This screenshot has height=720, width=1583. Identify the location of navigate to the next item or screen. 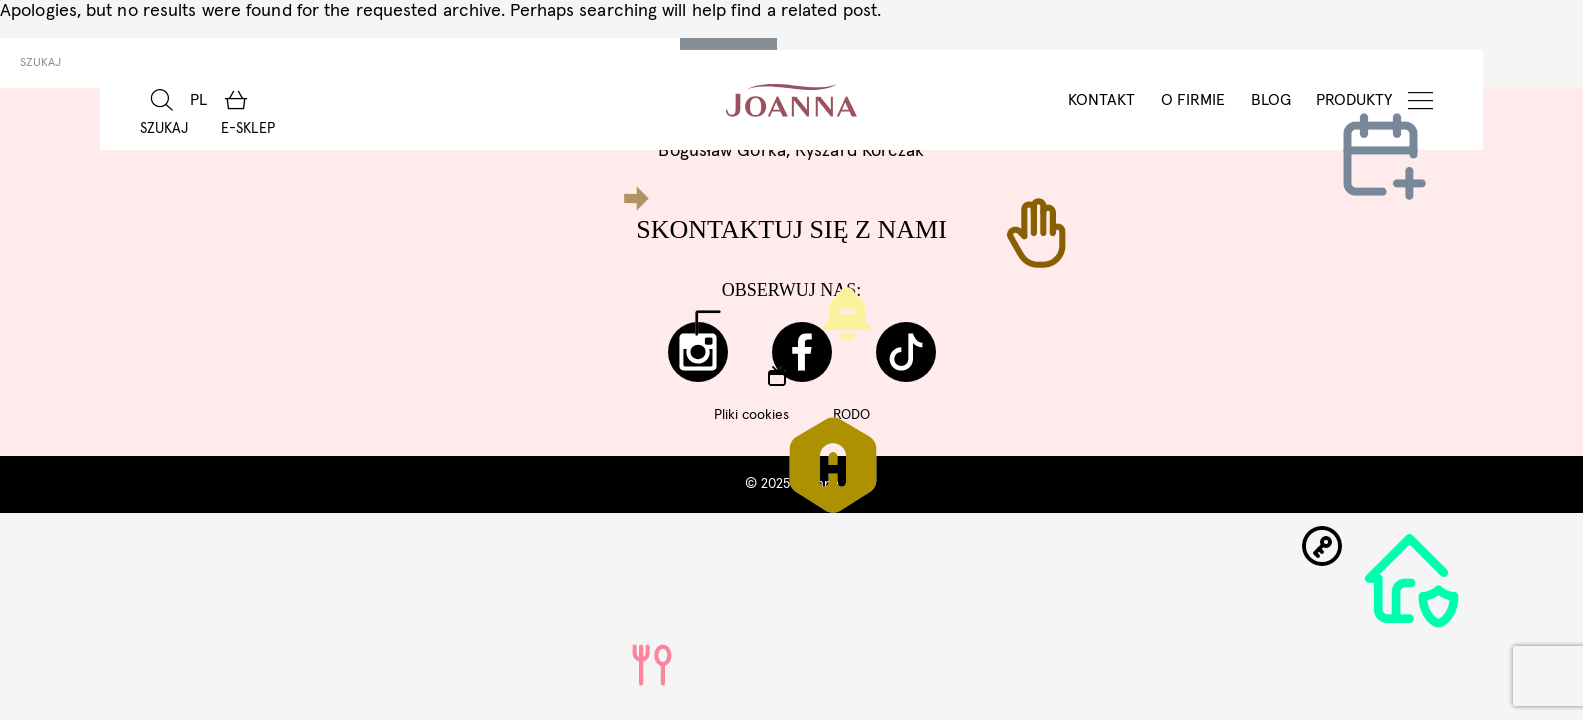
(636, 198).